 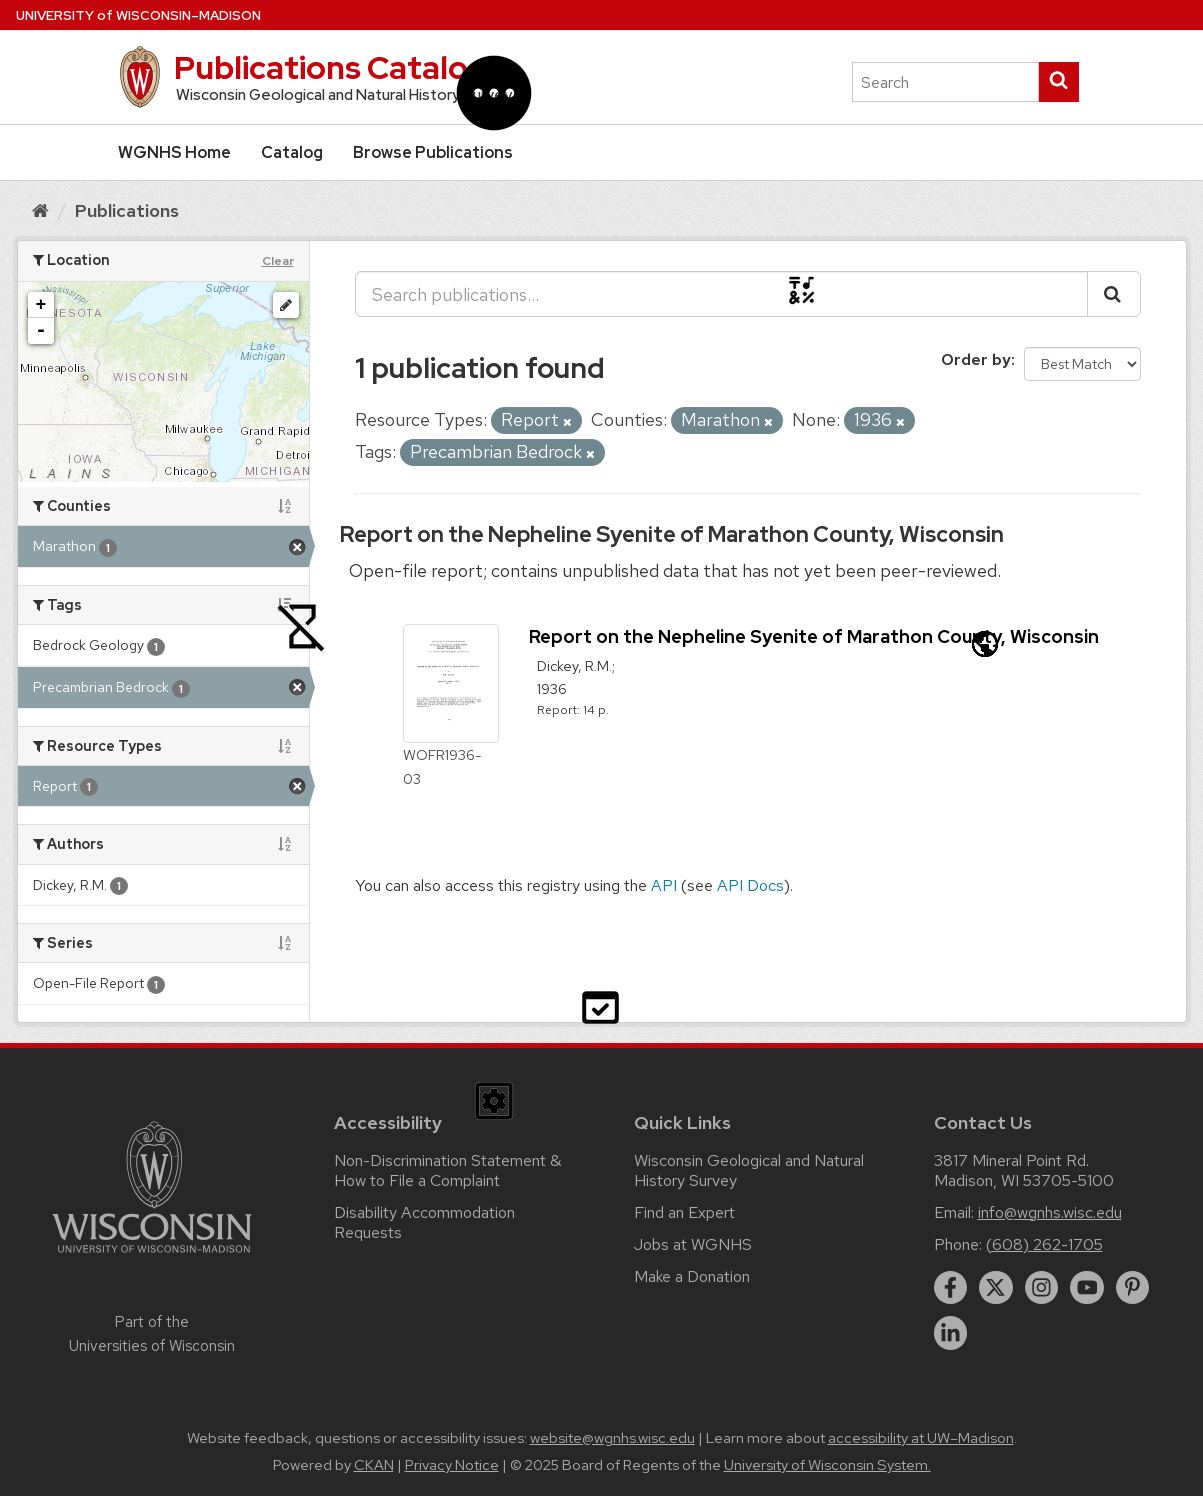 What do you see at coordinates (600, 1007) in the screenshot?
I see `domain verification complete` at bounding box center [600, 1007].